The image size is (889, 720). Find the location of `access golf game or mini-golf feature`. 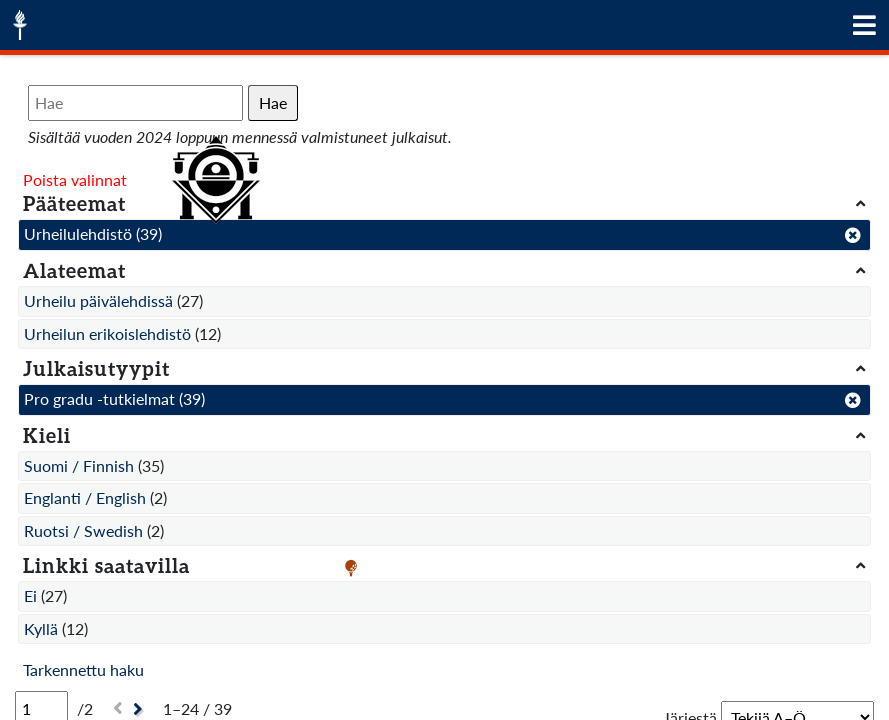

access golf game or mini-golf feature is located at coordinates (351, 568).